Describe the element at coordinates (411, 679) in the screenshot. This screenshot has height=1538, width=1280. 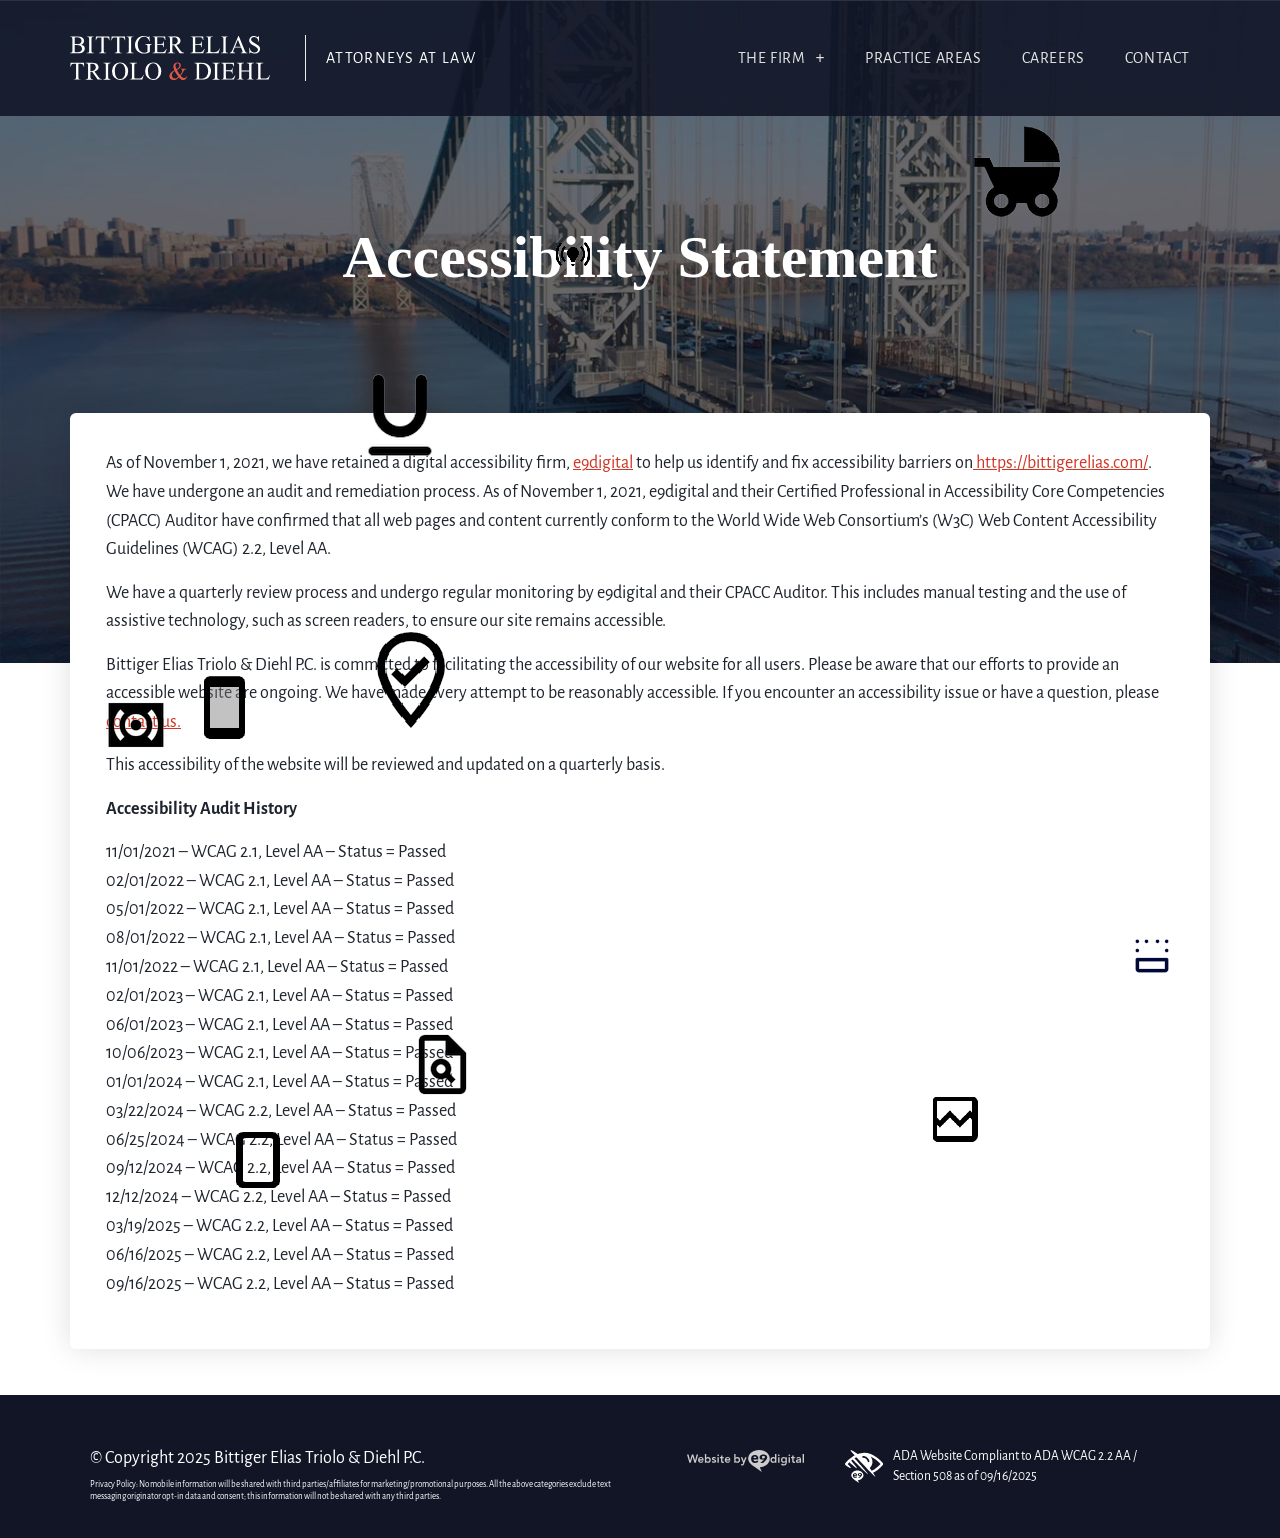
I see `confirm or select a location` at that location.